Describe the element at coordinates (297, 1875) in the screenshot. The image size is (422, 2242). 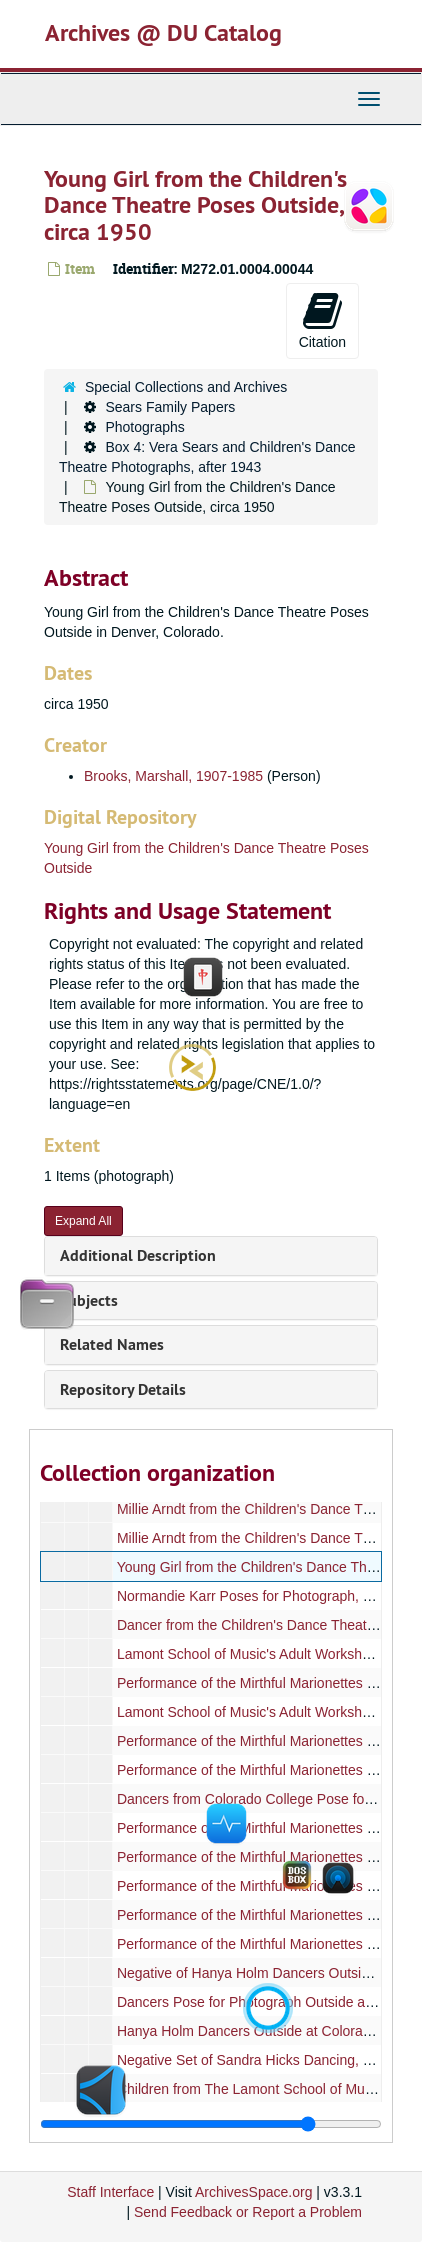
I see `launch DOSBox Staging emulator` at that location.